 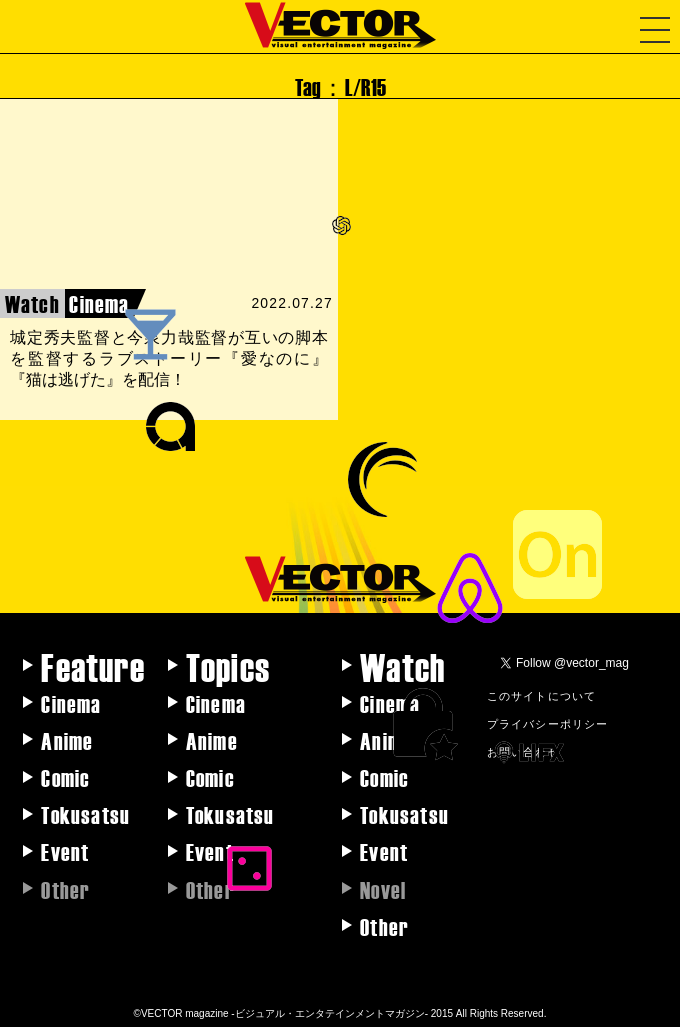 I want to click on akaunting accounting software logo, so click(x=170, y=426).